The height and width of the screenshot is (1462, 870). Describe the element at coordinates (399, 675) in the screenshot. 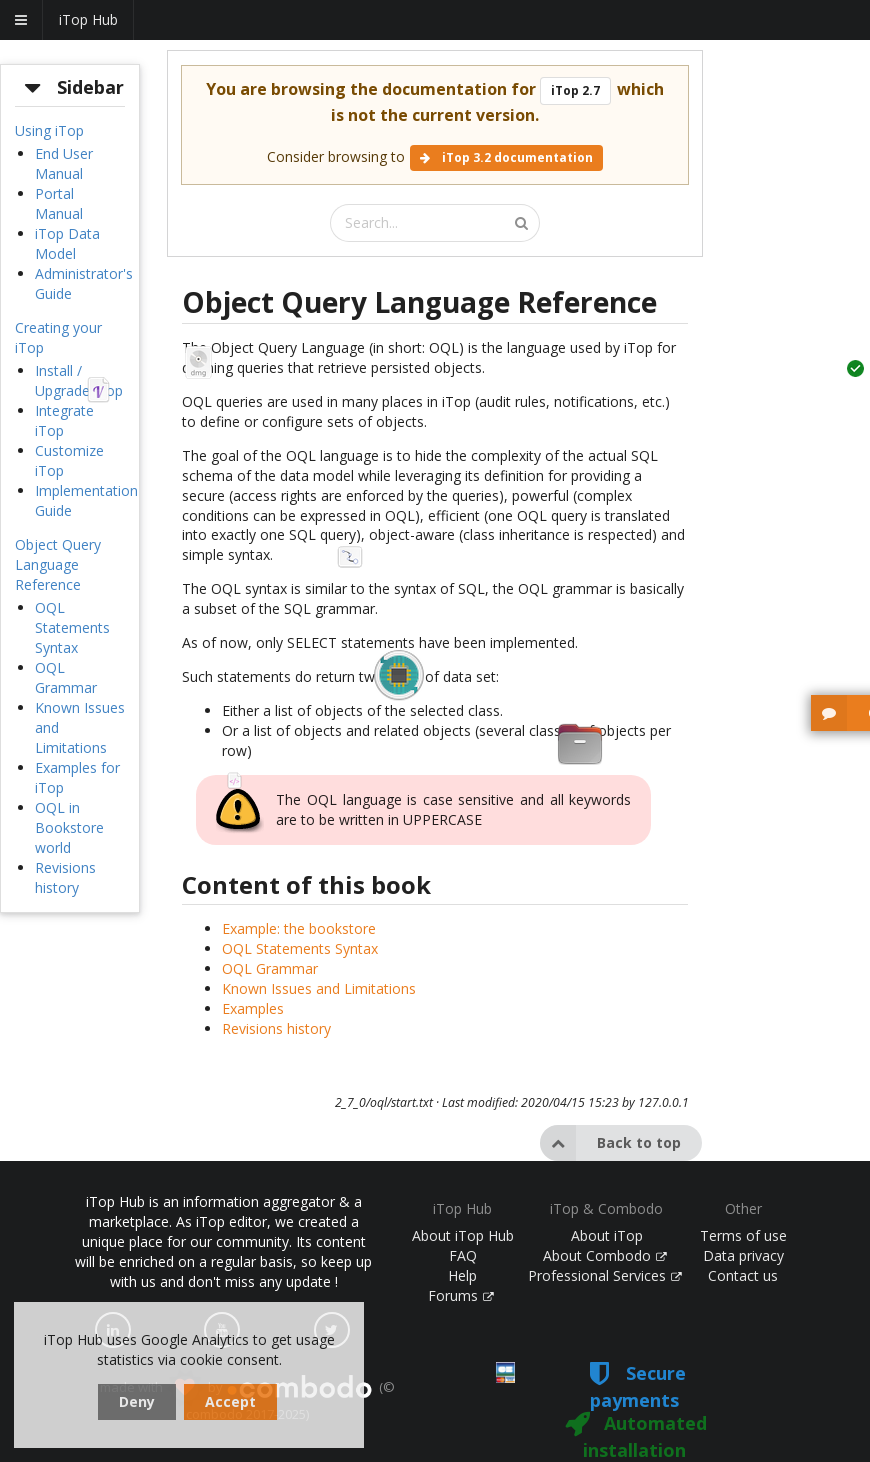

I see `access hardware driver settings` at that location.